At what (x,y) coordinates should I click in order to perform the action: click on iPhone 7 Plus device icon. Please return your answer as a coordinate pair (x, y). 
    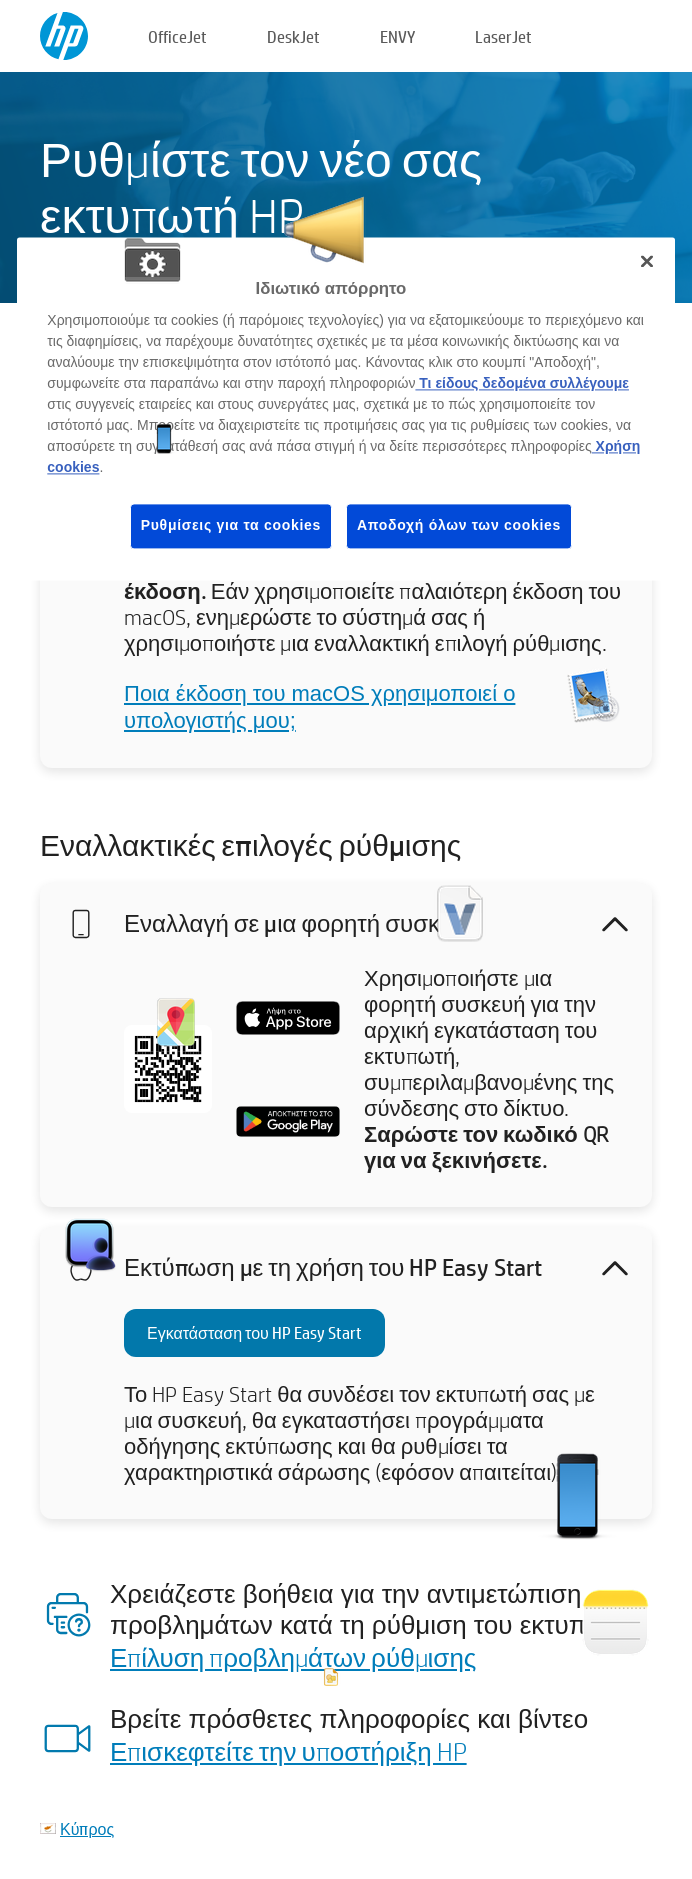
    Looking at the image, I should click on (164, 439).